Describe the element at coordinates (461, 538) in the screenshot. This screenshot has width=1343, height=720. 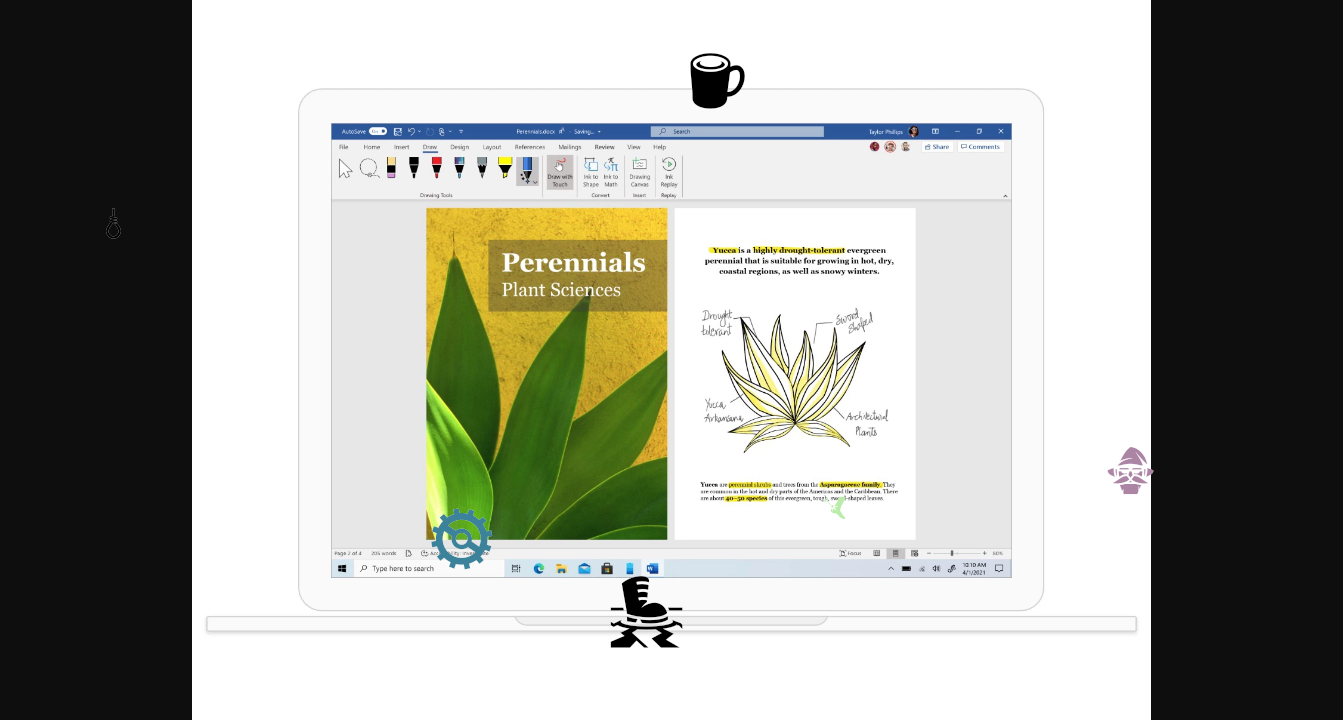
I see `access pokémon game settings` at that location.